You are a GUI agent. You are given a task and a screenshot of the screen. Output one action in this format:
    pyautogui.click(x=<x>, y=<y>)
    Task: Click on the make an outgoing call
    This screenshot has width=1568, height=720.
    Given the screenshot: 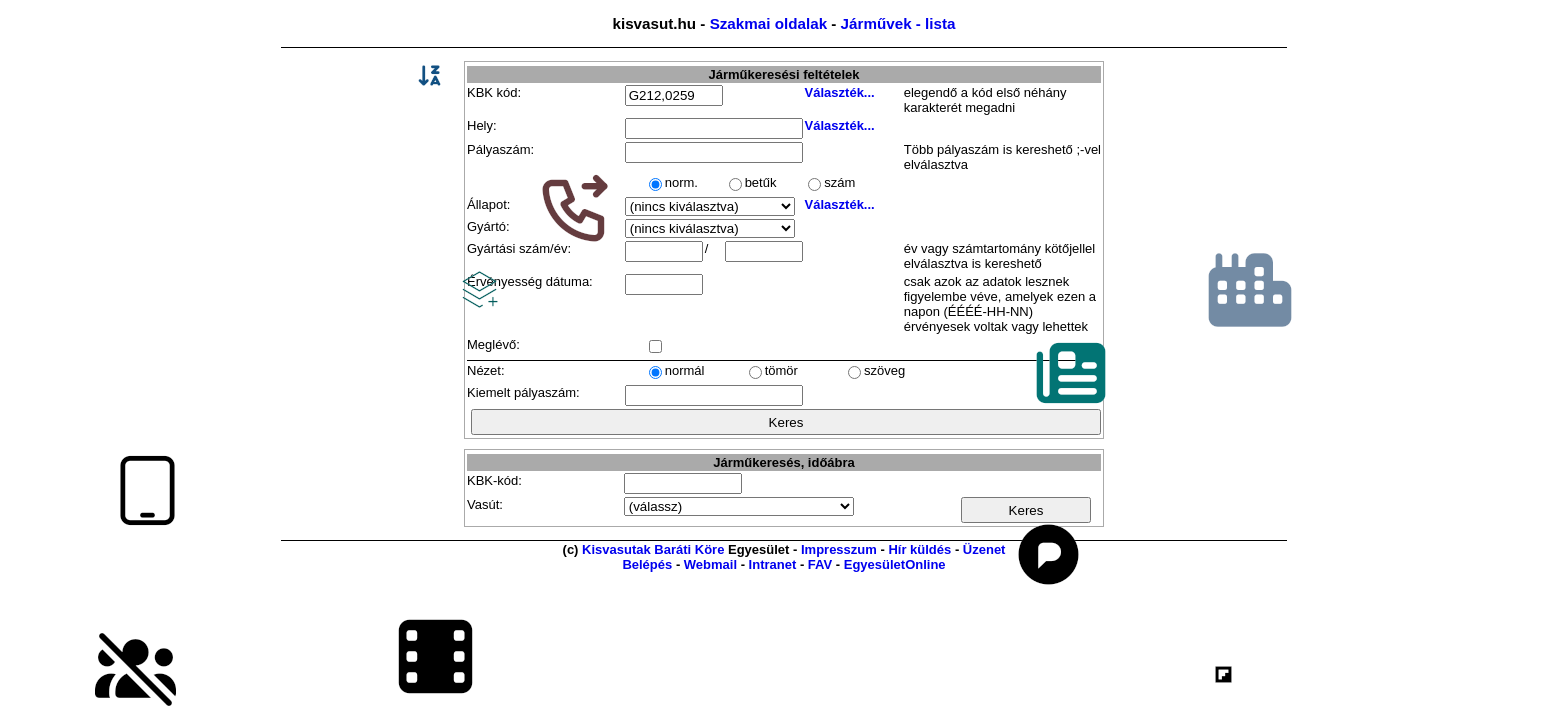 What is the action you would take?
    pyautogui.click(x=575, y=209)
    